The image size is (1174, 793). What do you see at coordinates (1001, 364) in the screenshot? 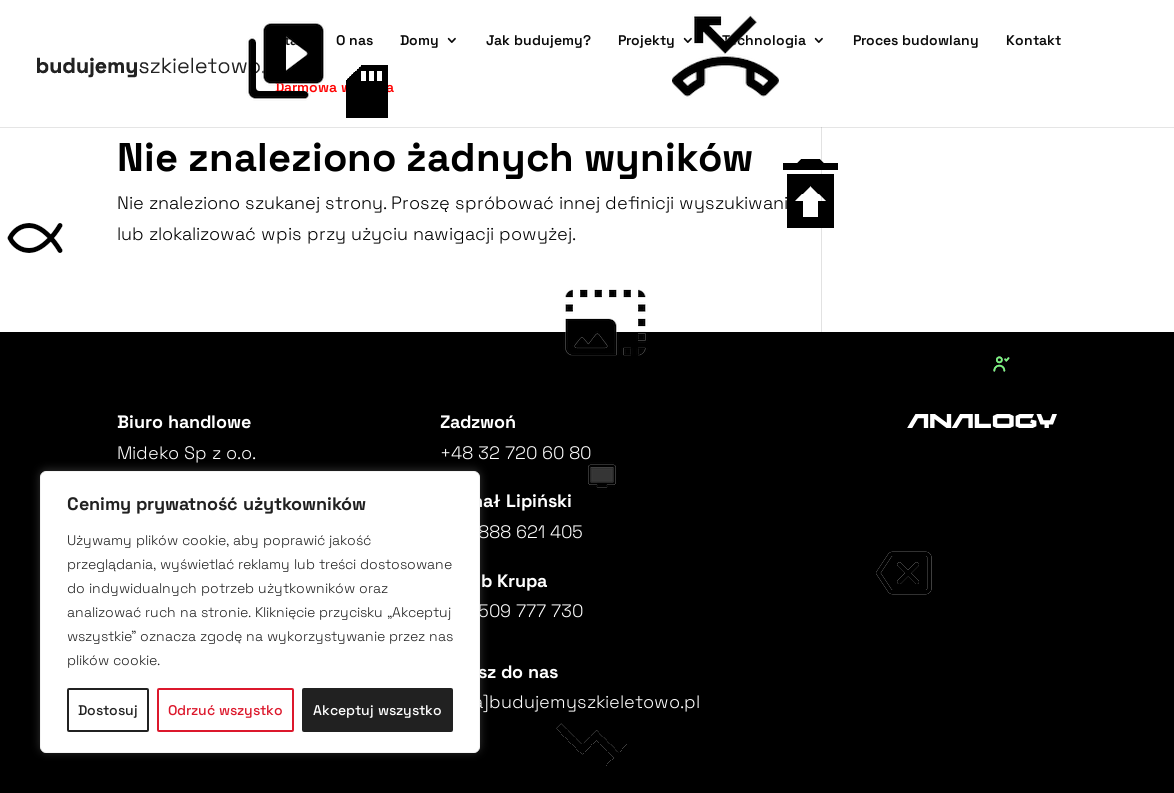
I see `user verification complete` at bounding box center [1001, 364].